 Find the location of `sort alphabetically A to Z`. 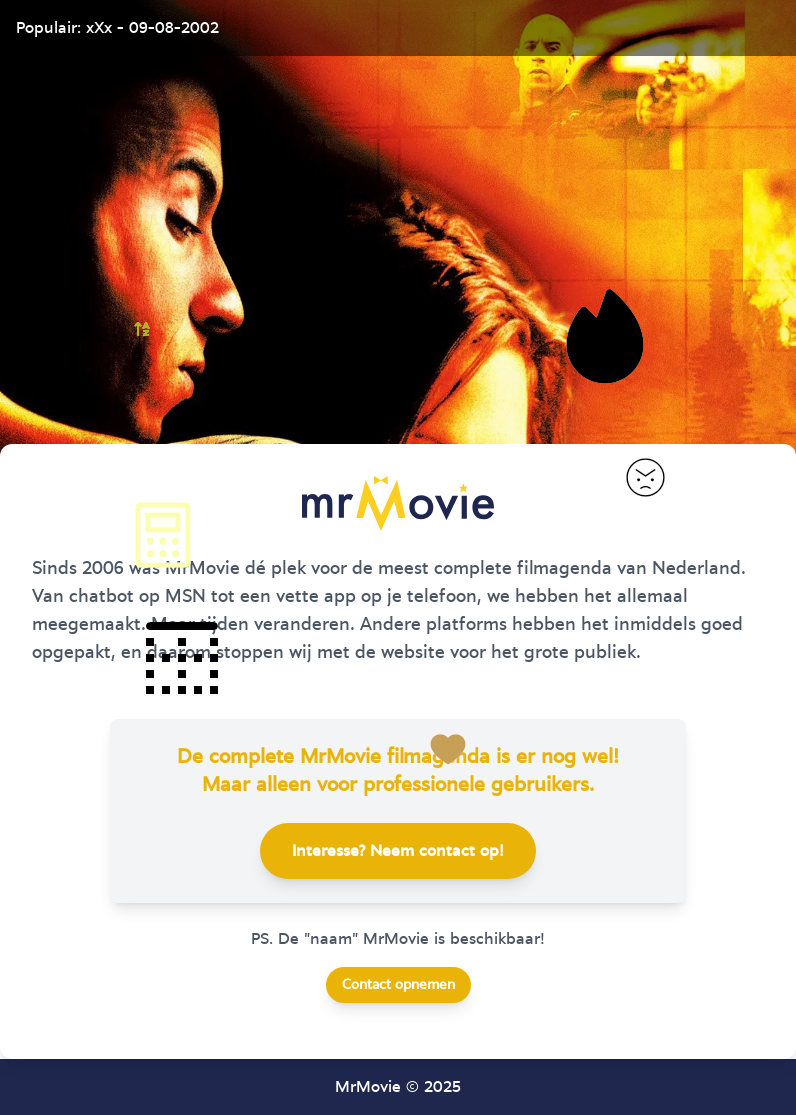

sort alphabetically A to Z is located at coordinates (142, 329).